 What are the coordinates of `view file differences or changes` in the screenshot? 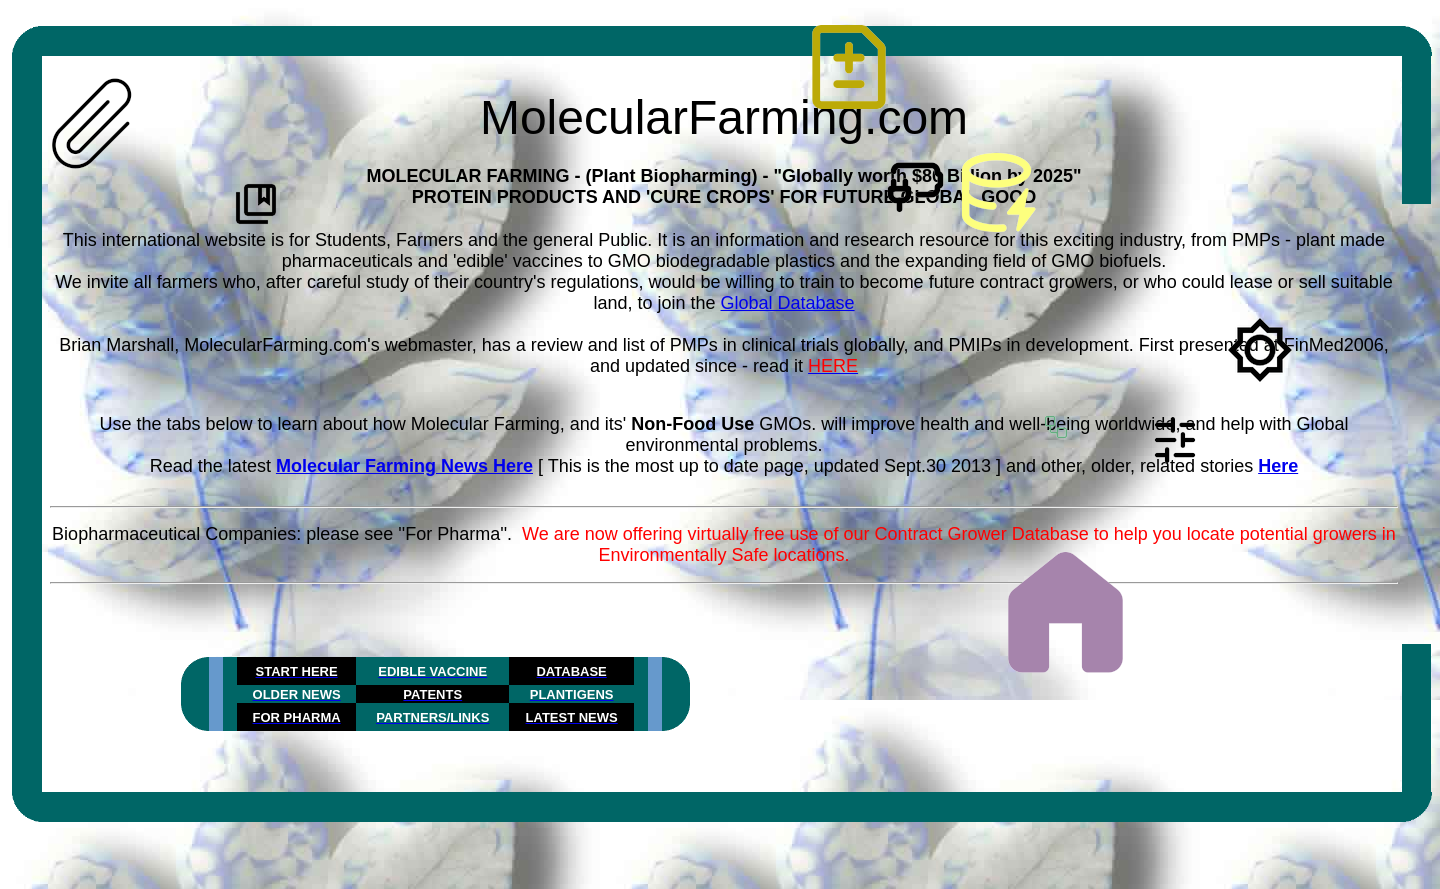 It's located at (849, 67).